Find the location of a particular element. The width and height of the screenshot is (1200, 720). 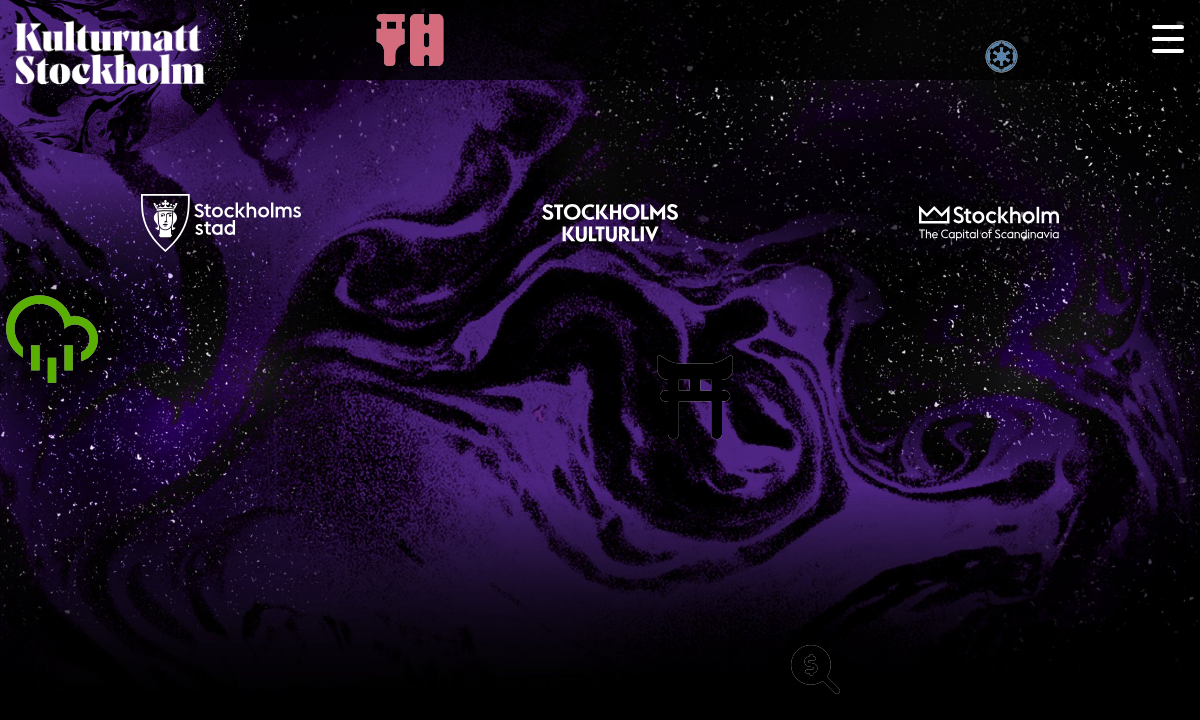

search for pricing or cost information is located at coordinates (815, 669).